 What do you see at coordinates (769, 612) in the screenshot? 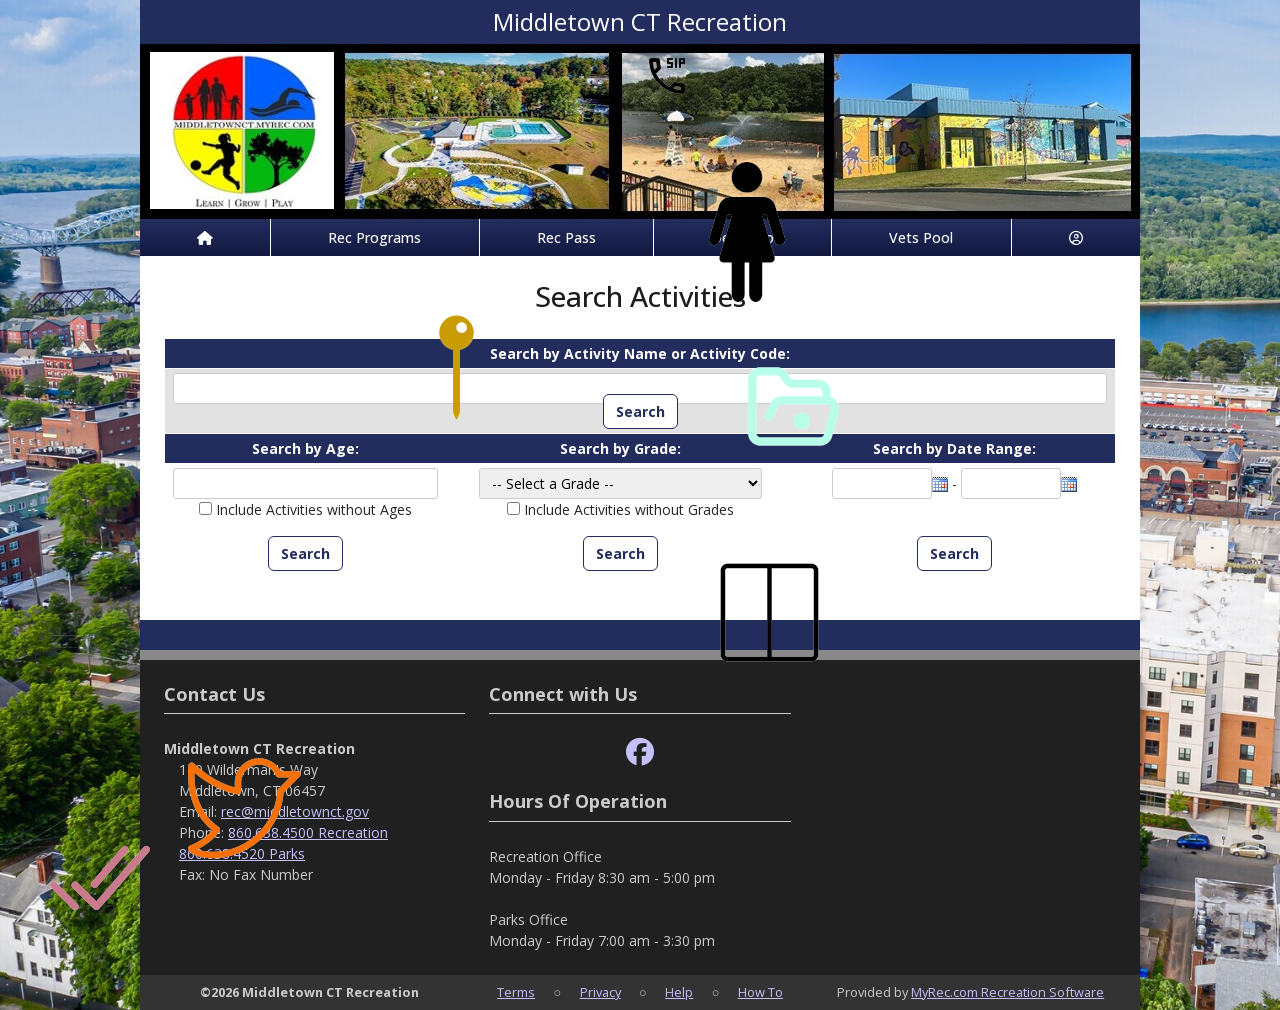
I see `split view horizontally` at bounding box center [769, 612].